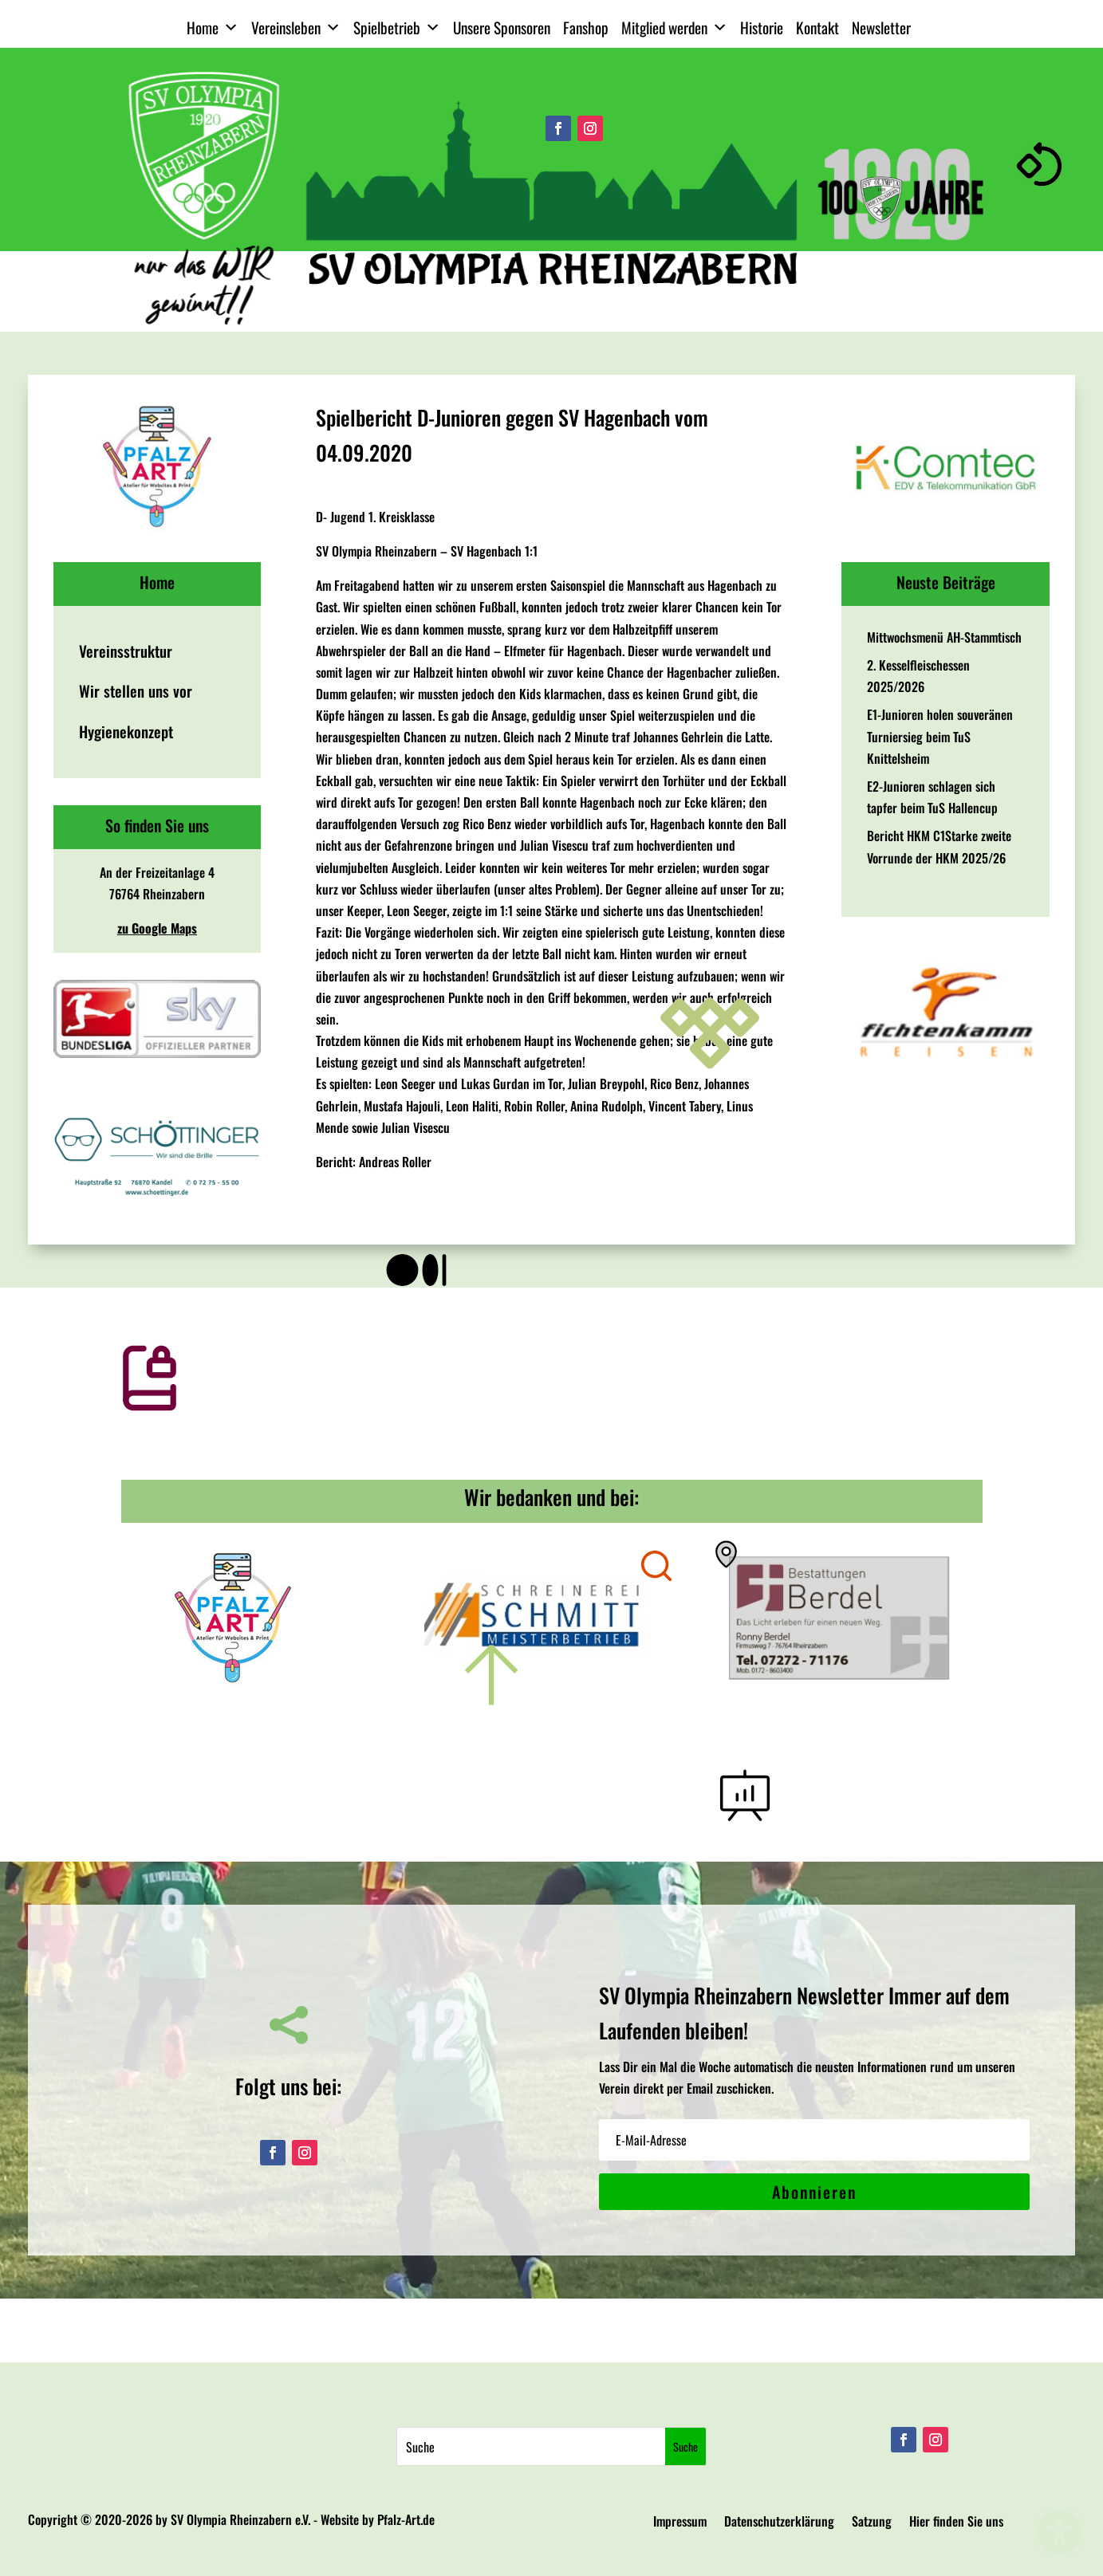  What do you see at coordinates (149, 1378) in the screenshot?
I see `access a protected or locked document` at bounding box center [149, 1378].